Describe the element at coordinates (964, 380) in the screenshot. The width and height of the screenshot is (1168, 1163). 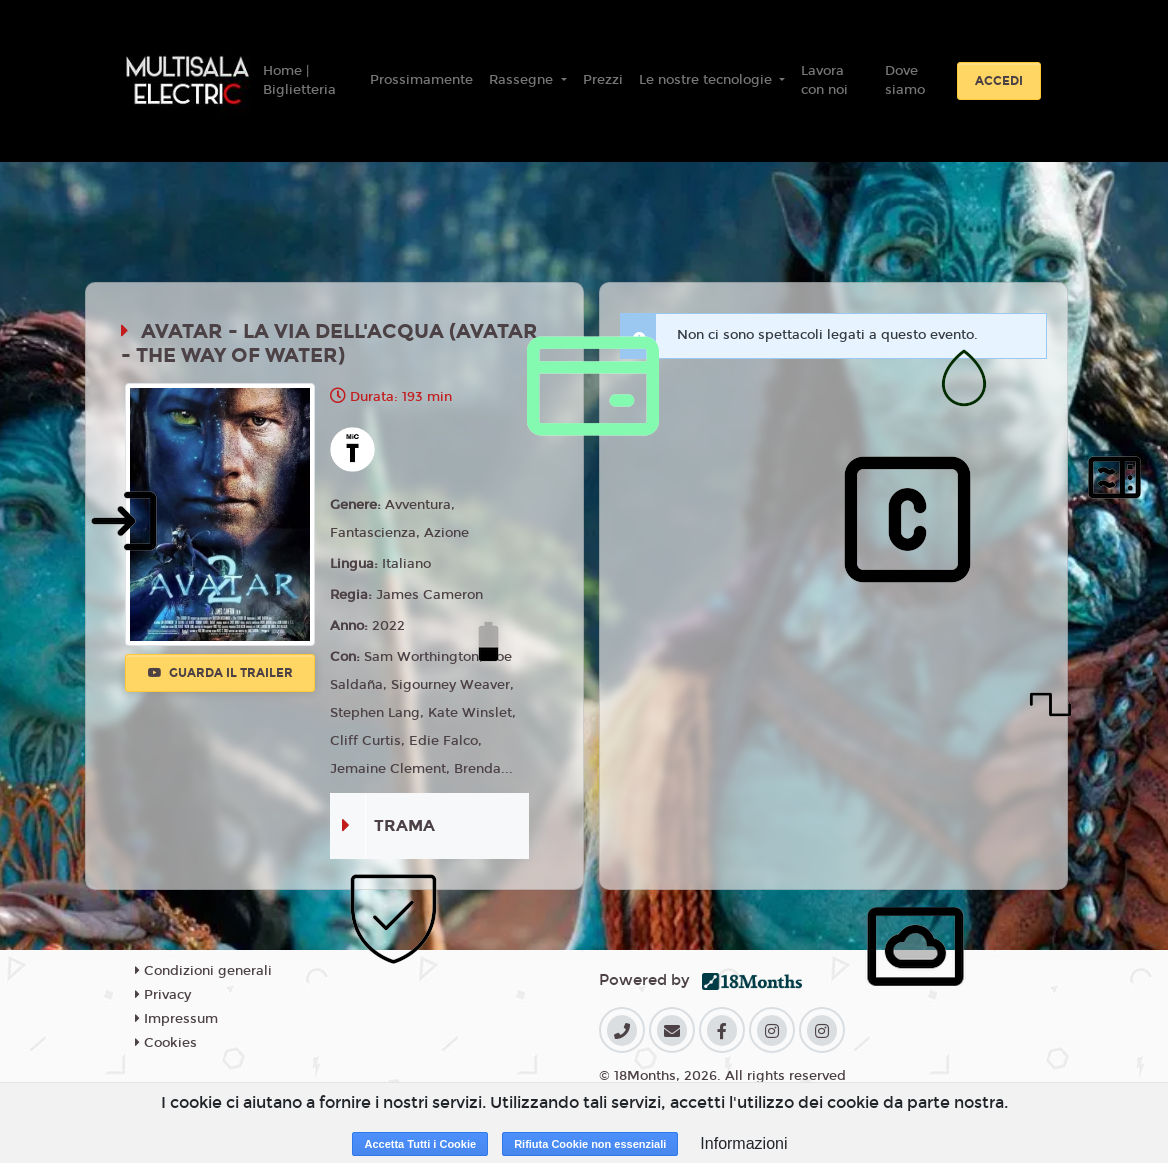
I see `indicates water or liquid-related settings` at that location.